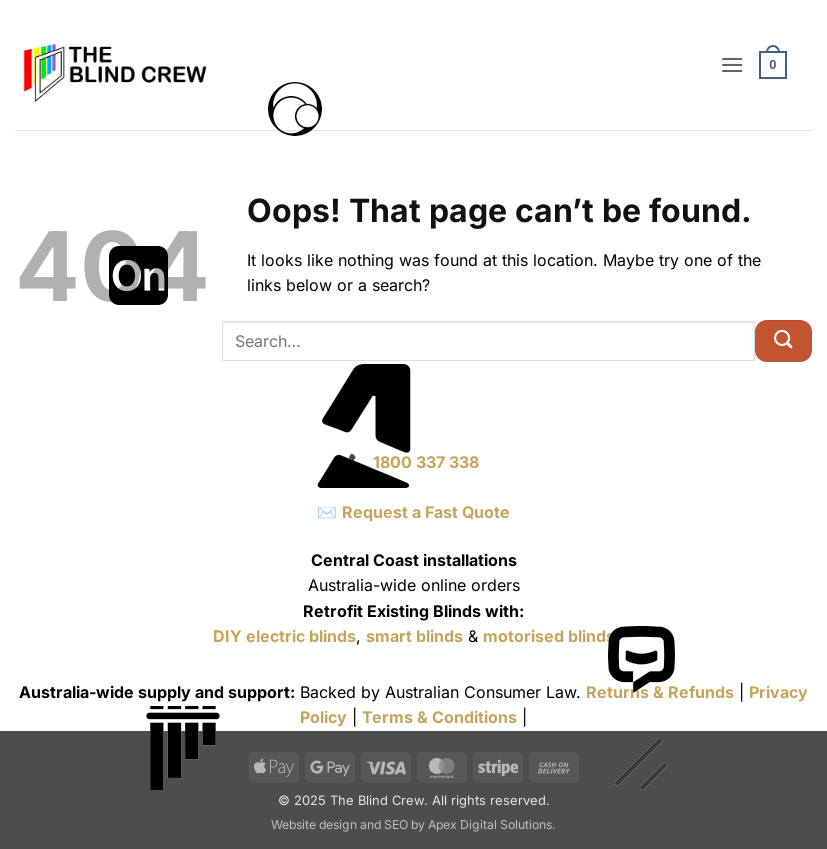  I want to click on pagseguro payment service logo, so click(295, 109).